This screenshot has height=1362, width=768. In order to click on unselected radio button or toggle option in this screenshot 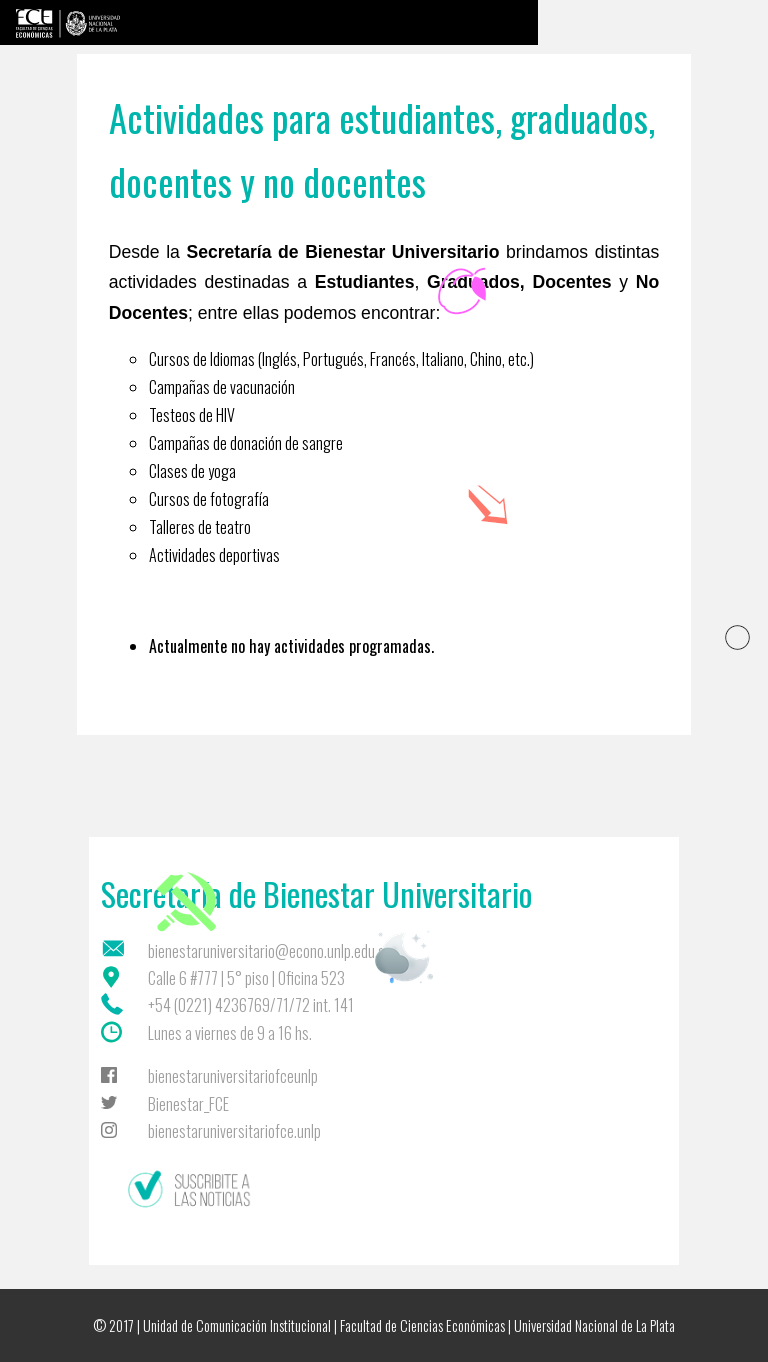, I will do `click(737, 637)`.